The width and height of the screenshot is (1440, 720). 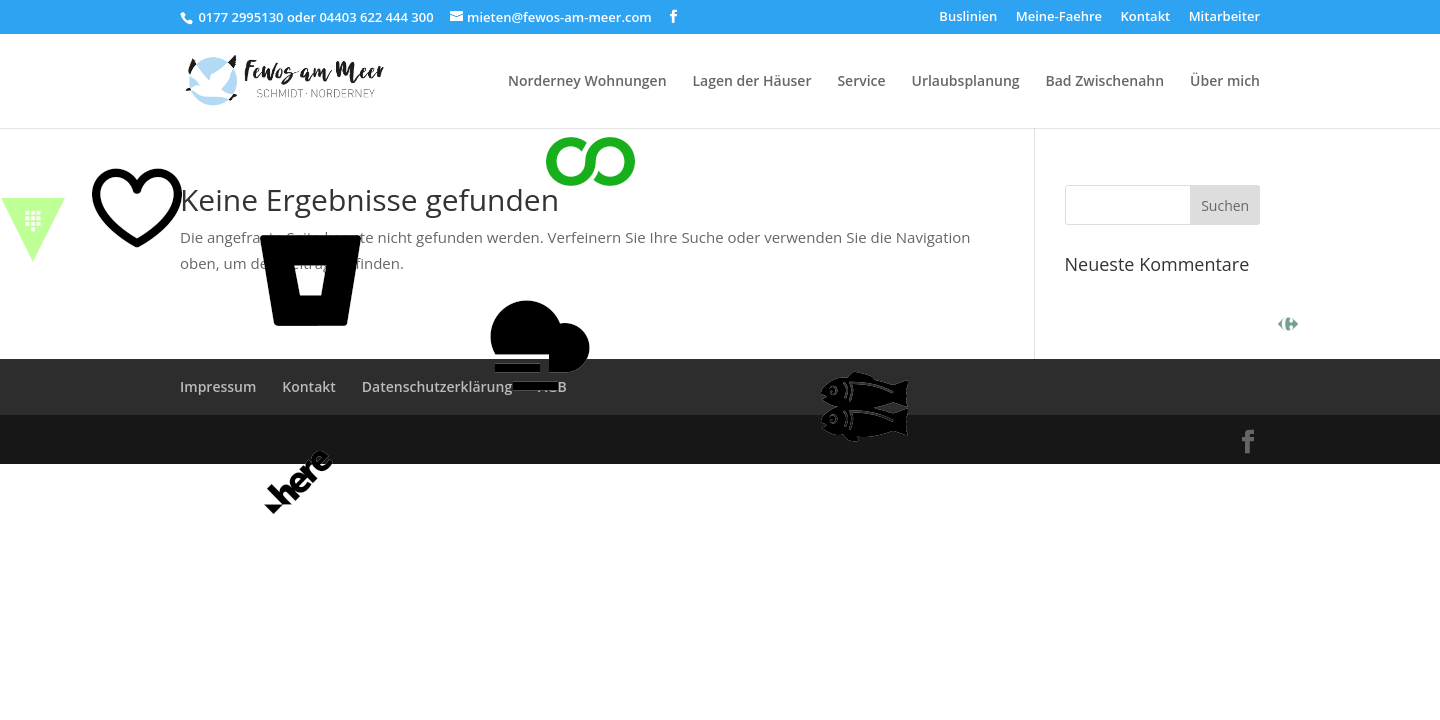 I want to click on open glitch app or website, so click(x=864, y=406).